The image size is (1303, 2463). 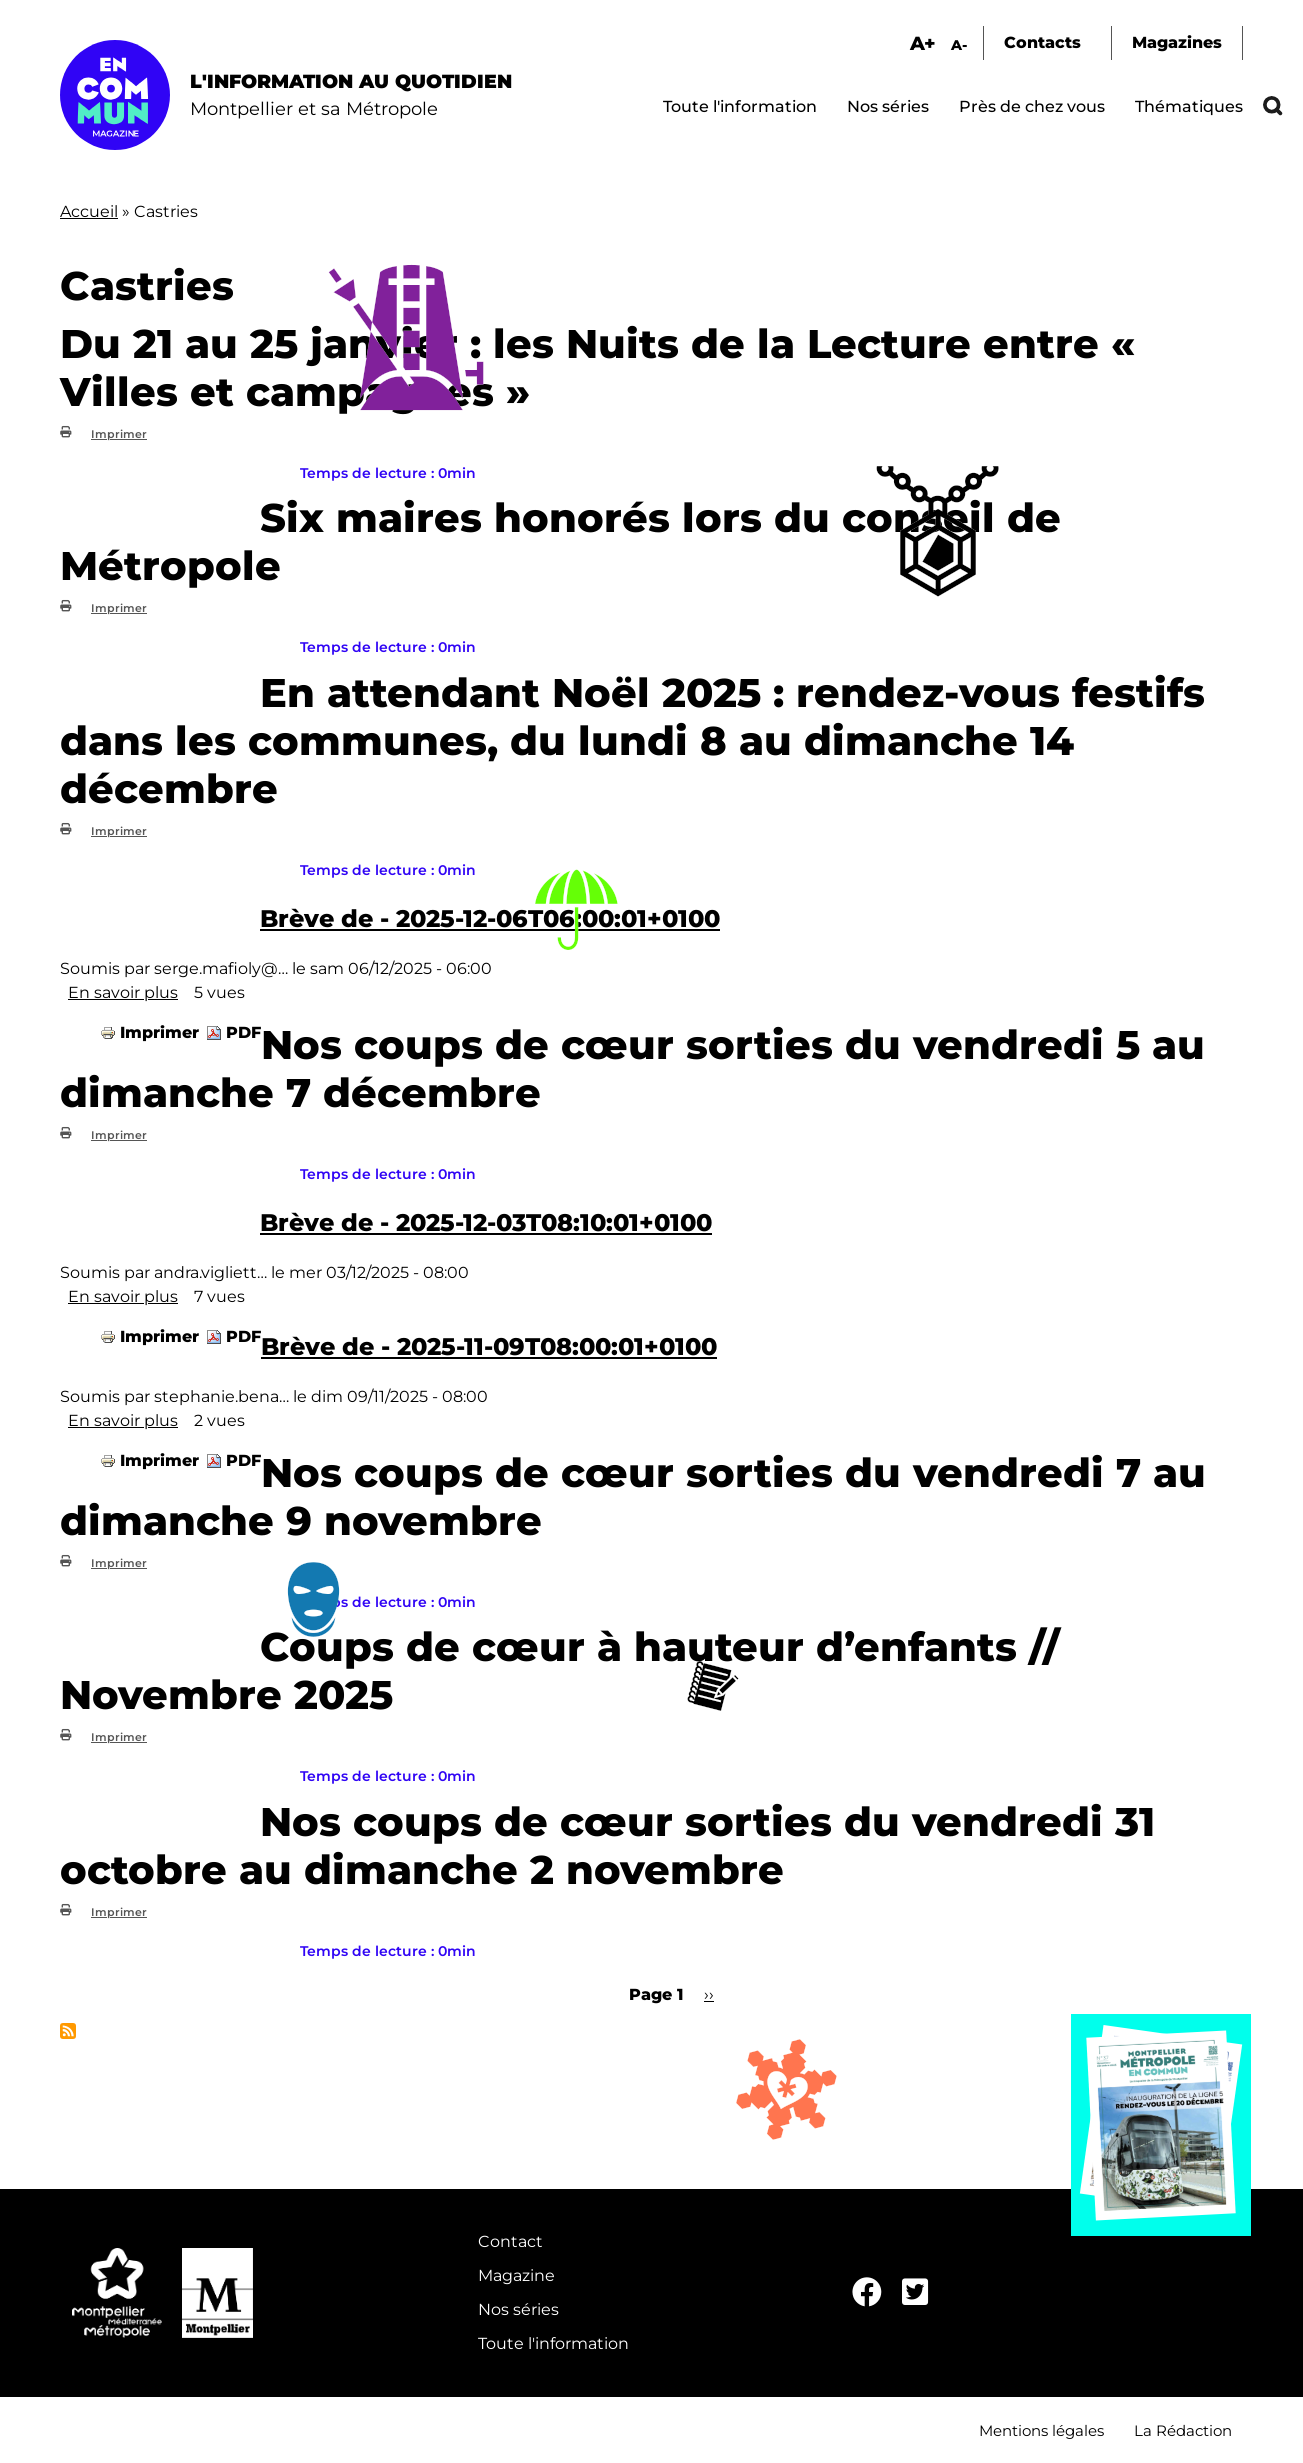 I want to click on view jewelry or accessories inventory, so click(x=939, y=531).